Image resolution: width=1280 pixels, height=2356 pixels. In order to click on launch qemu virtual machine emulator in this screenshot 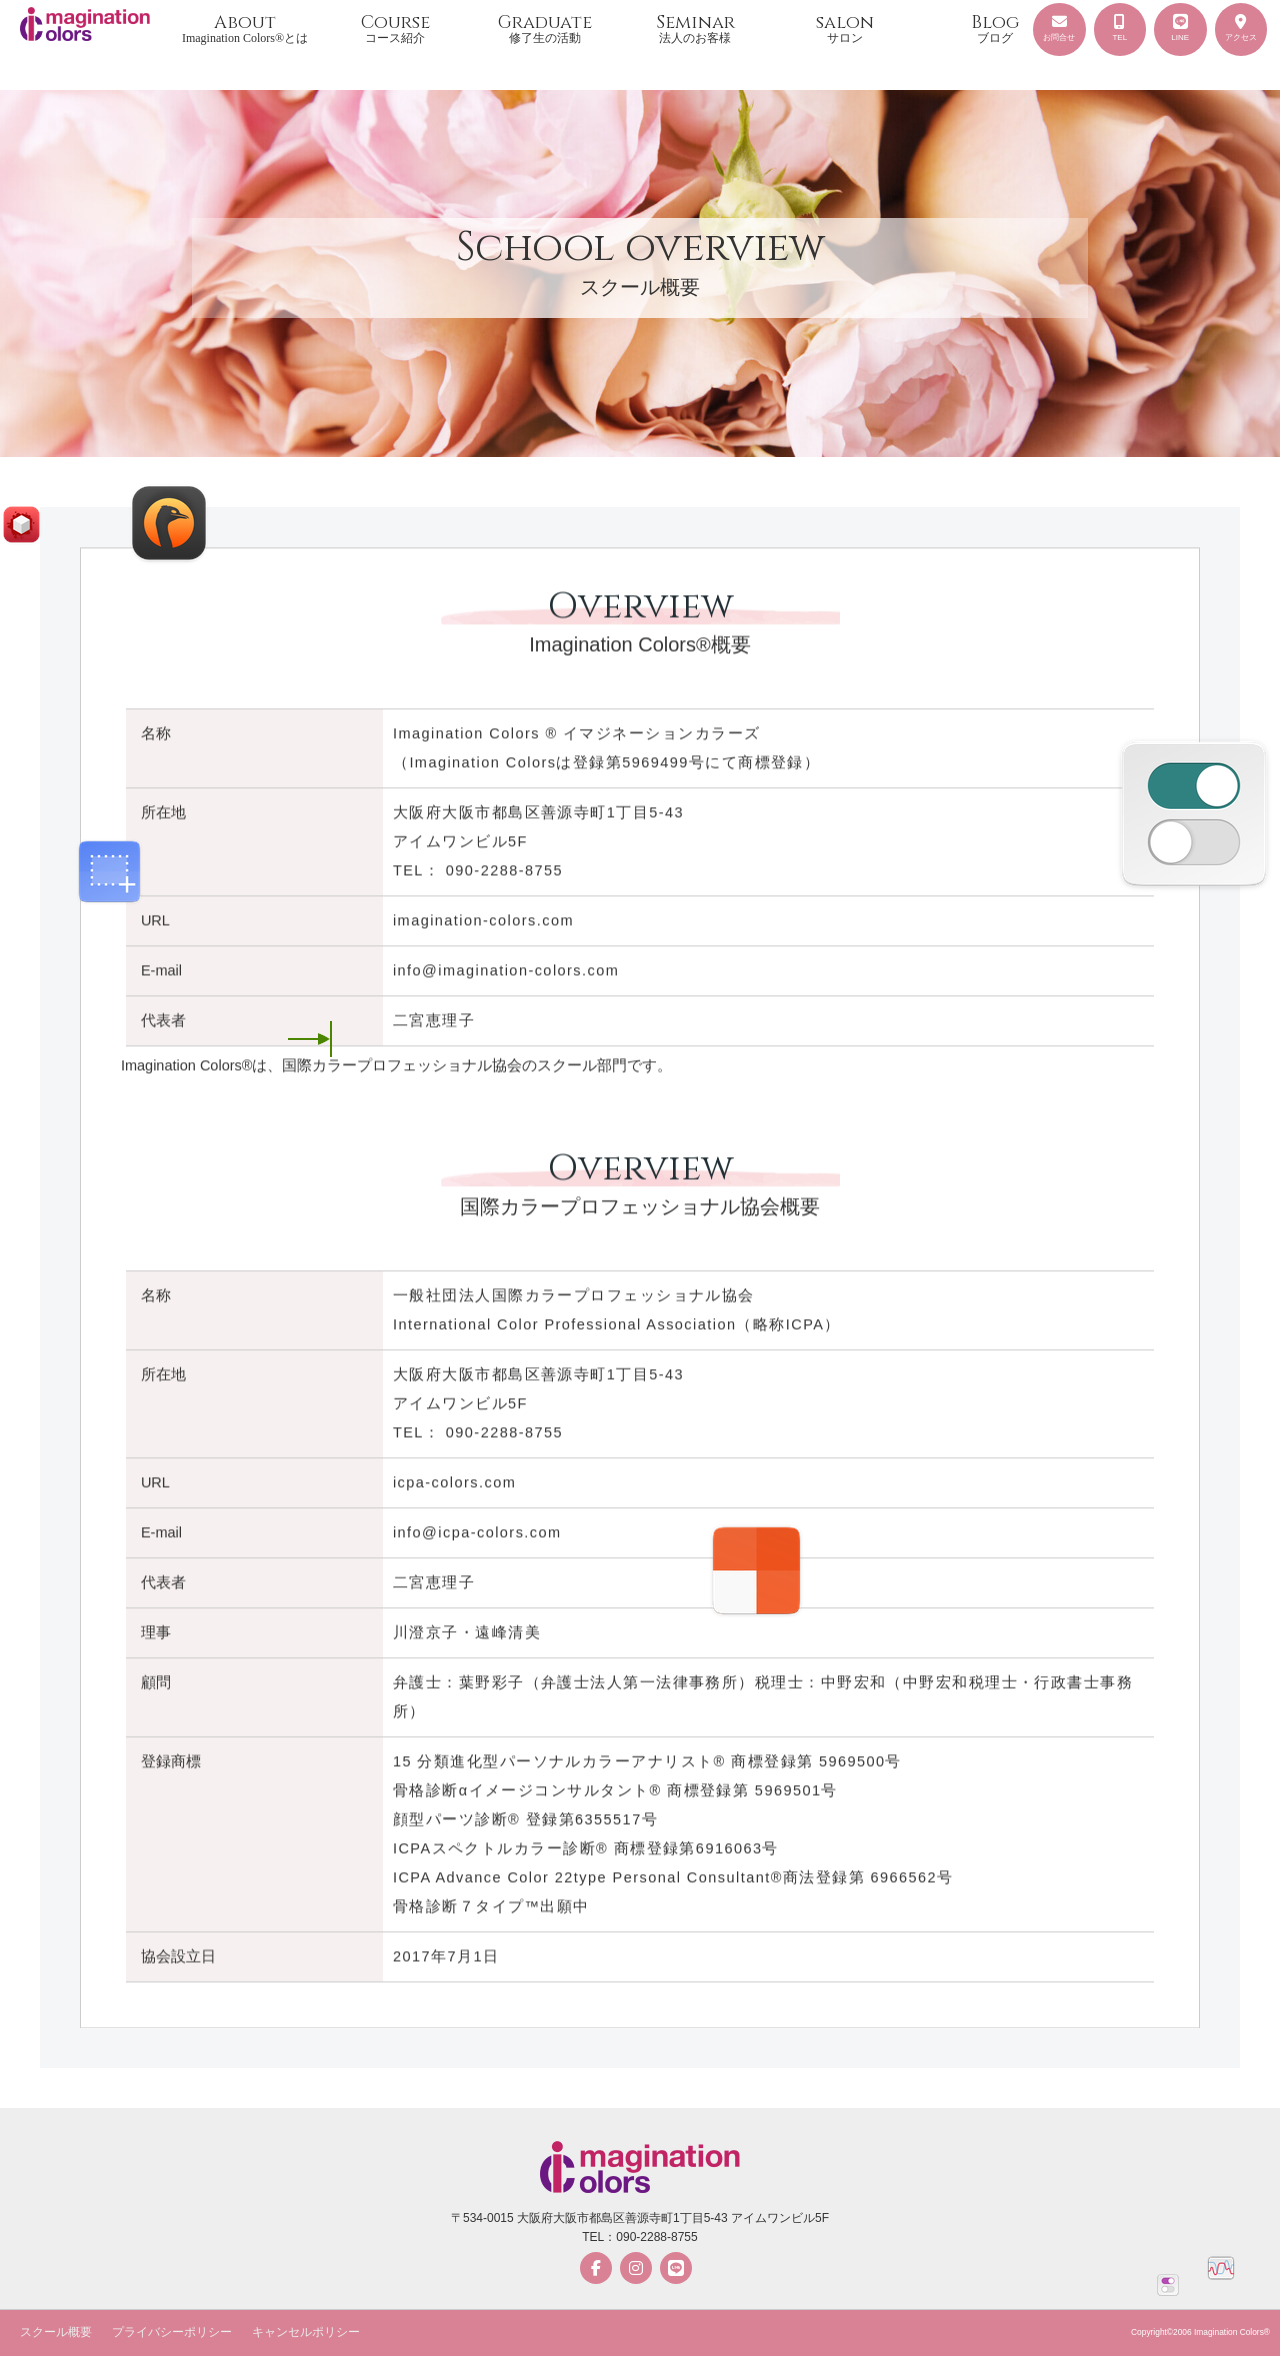, I will do `click(169, 523)`.